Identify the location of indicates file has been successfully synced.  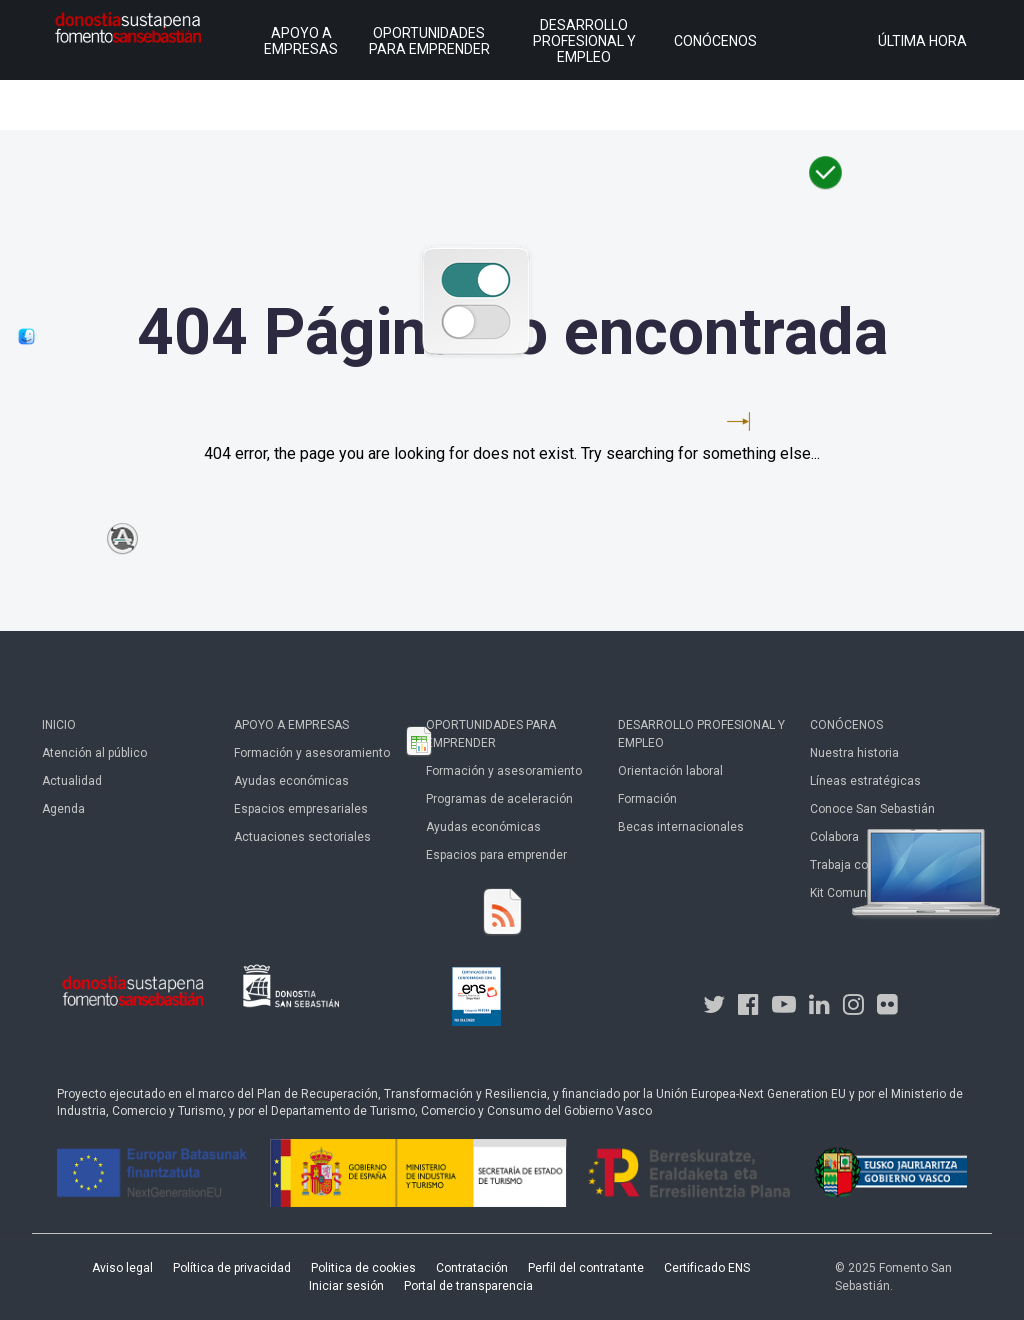
(825, 172).